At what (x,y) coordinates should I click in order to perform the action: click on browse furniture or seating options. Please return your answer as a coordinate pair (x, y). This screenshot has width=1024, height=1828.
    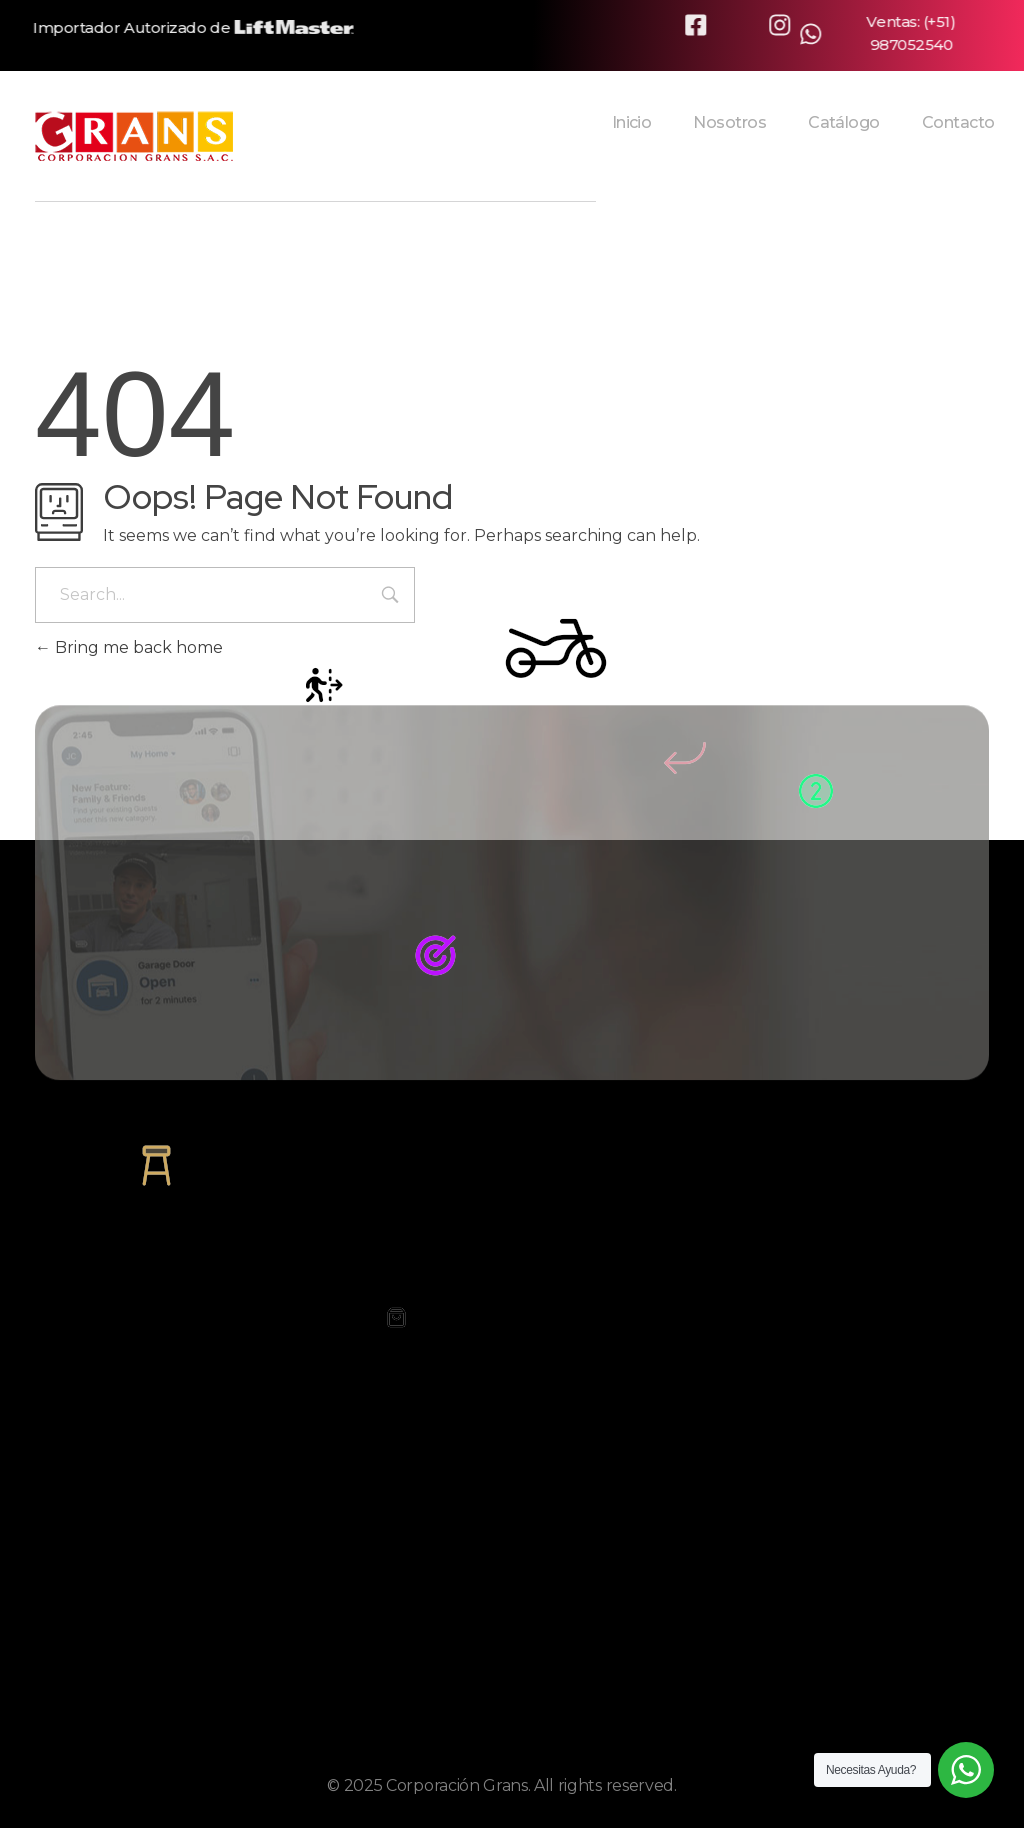
    Looking at the image, I should click on (156, 1165).